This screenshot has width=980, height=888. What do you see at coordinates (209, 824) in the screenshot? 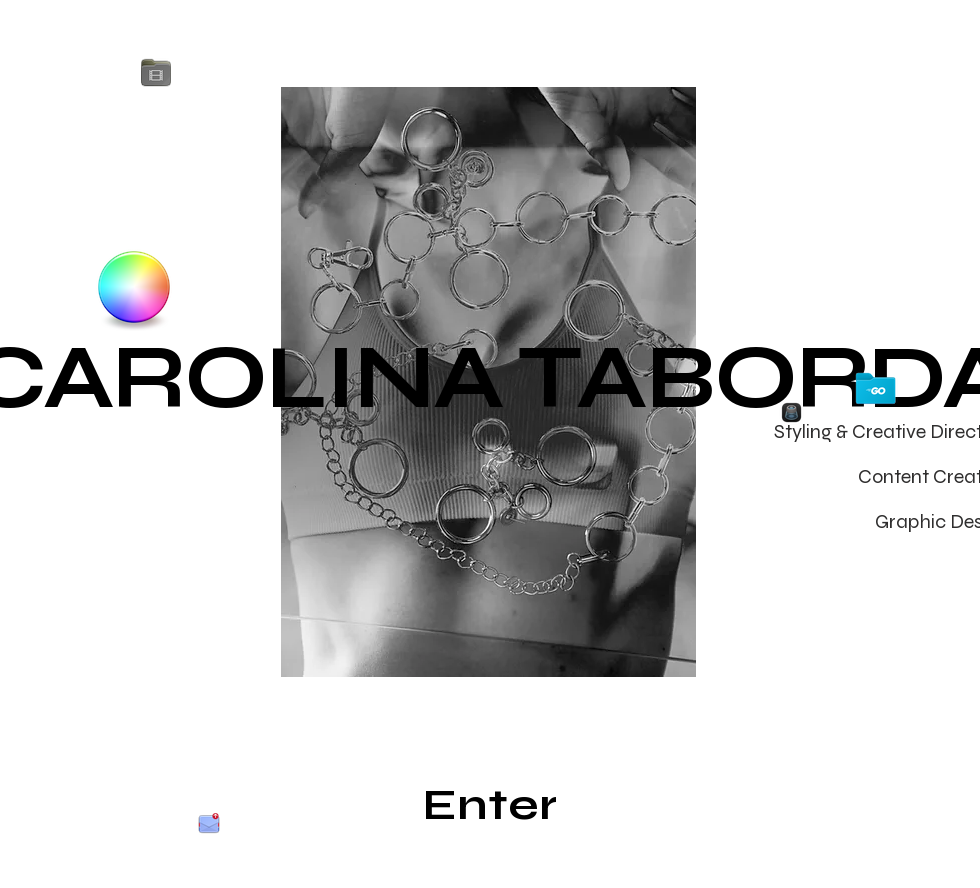
I see `send an email message` at bounding box center [209, 824].